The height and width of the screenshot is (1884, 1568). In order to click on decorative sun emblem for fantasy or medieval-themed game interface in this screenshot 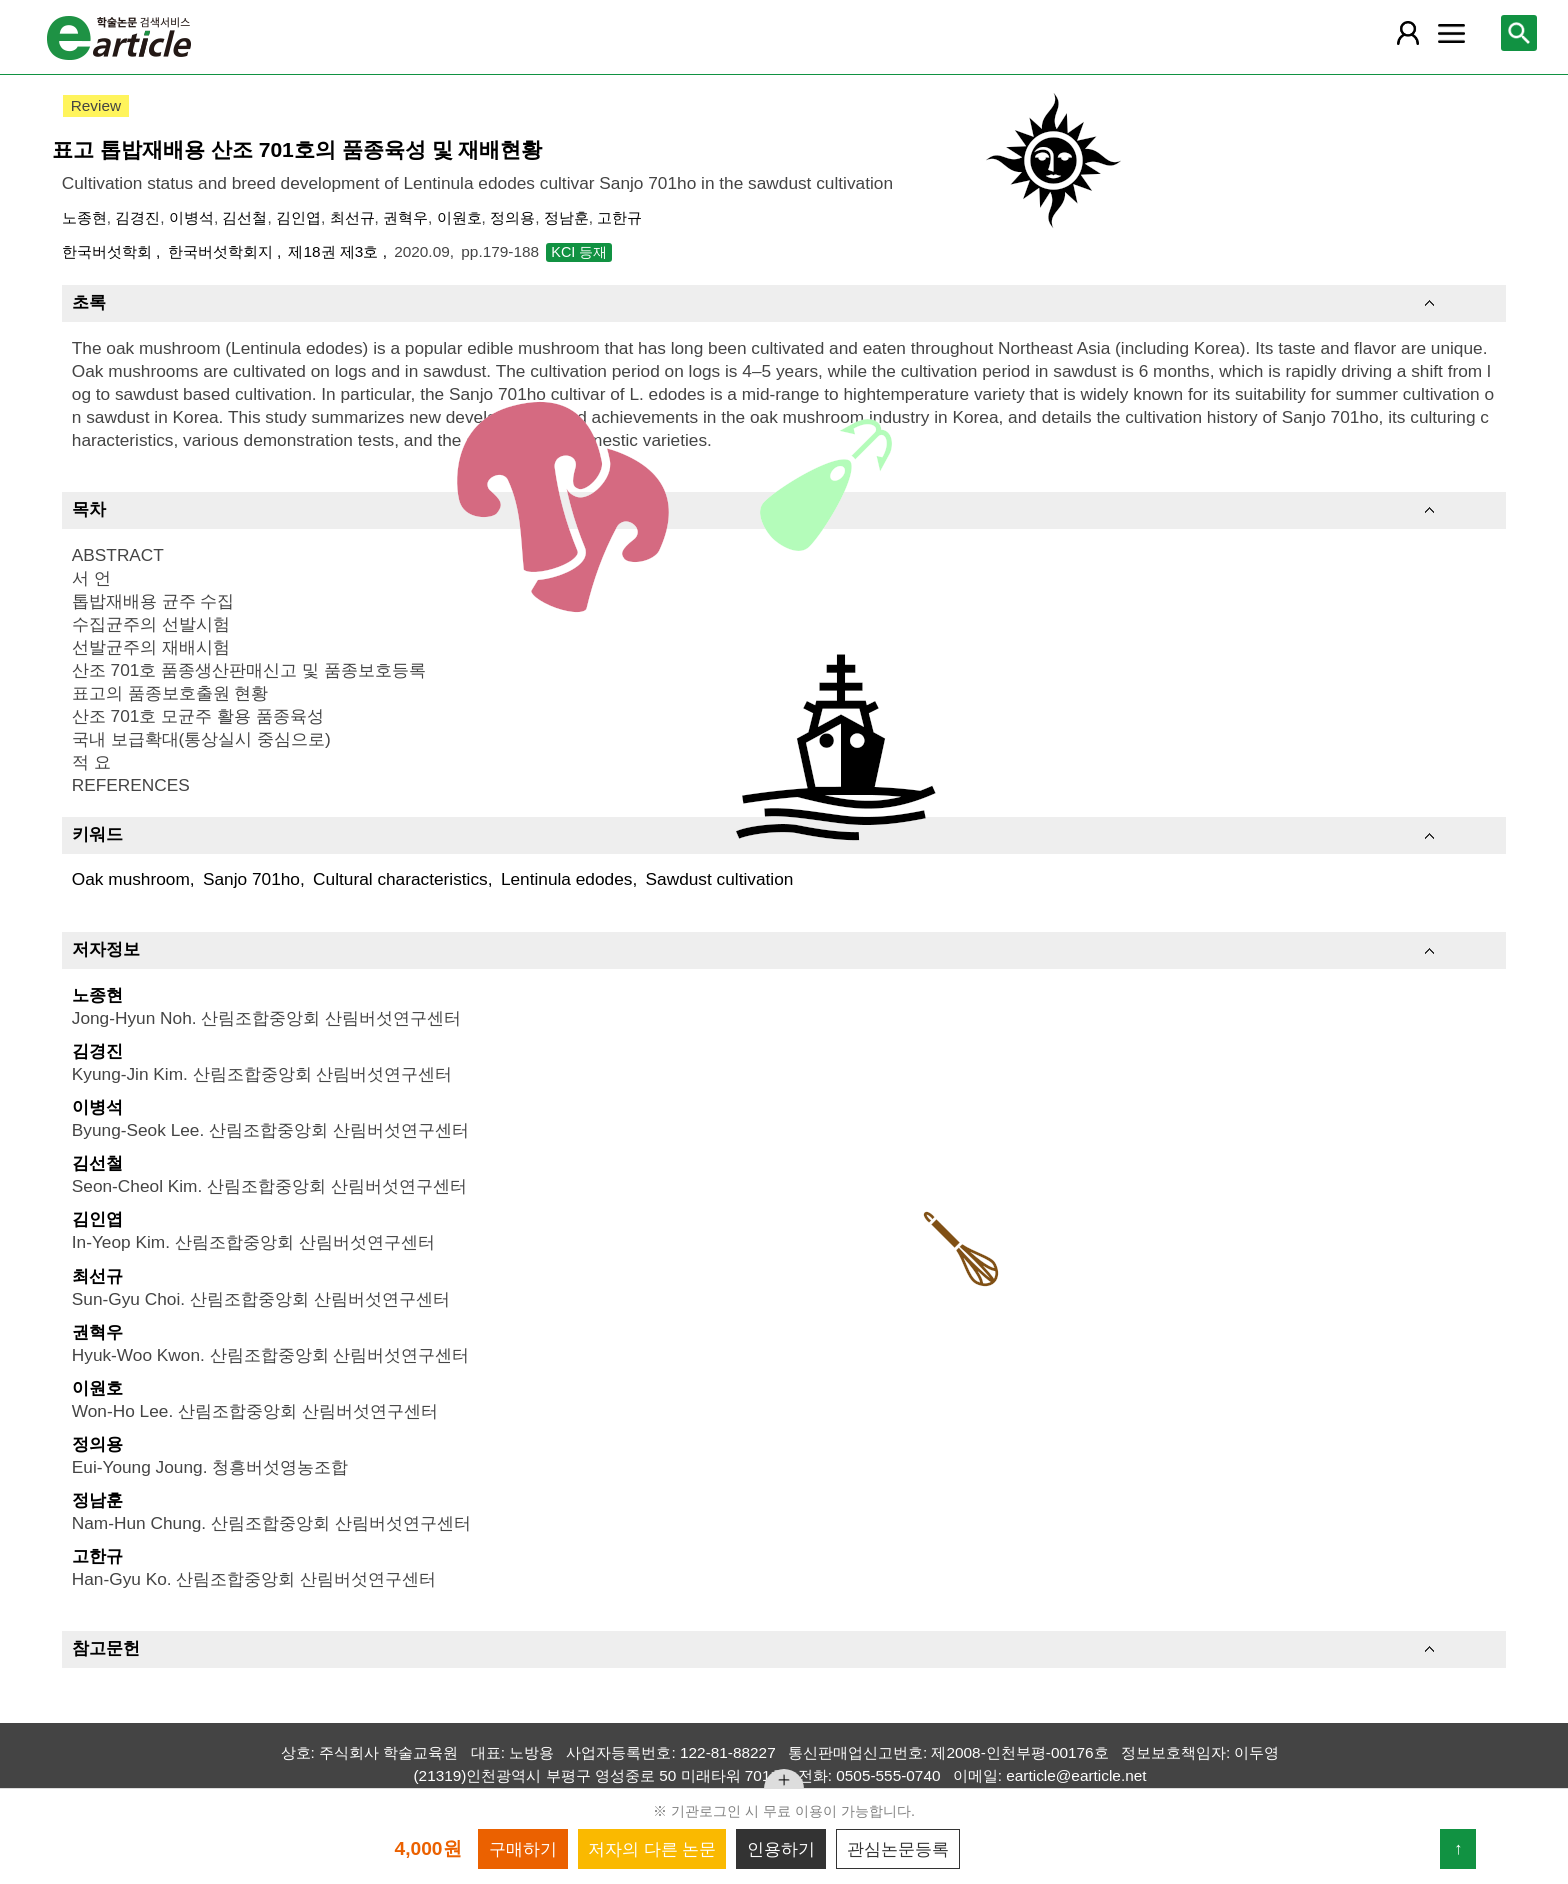, I will do `click(1053, 160)`.